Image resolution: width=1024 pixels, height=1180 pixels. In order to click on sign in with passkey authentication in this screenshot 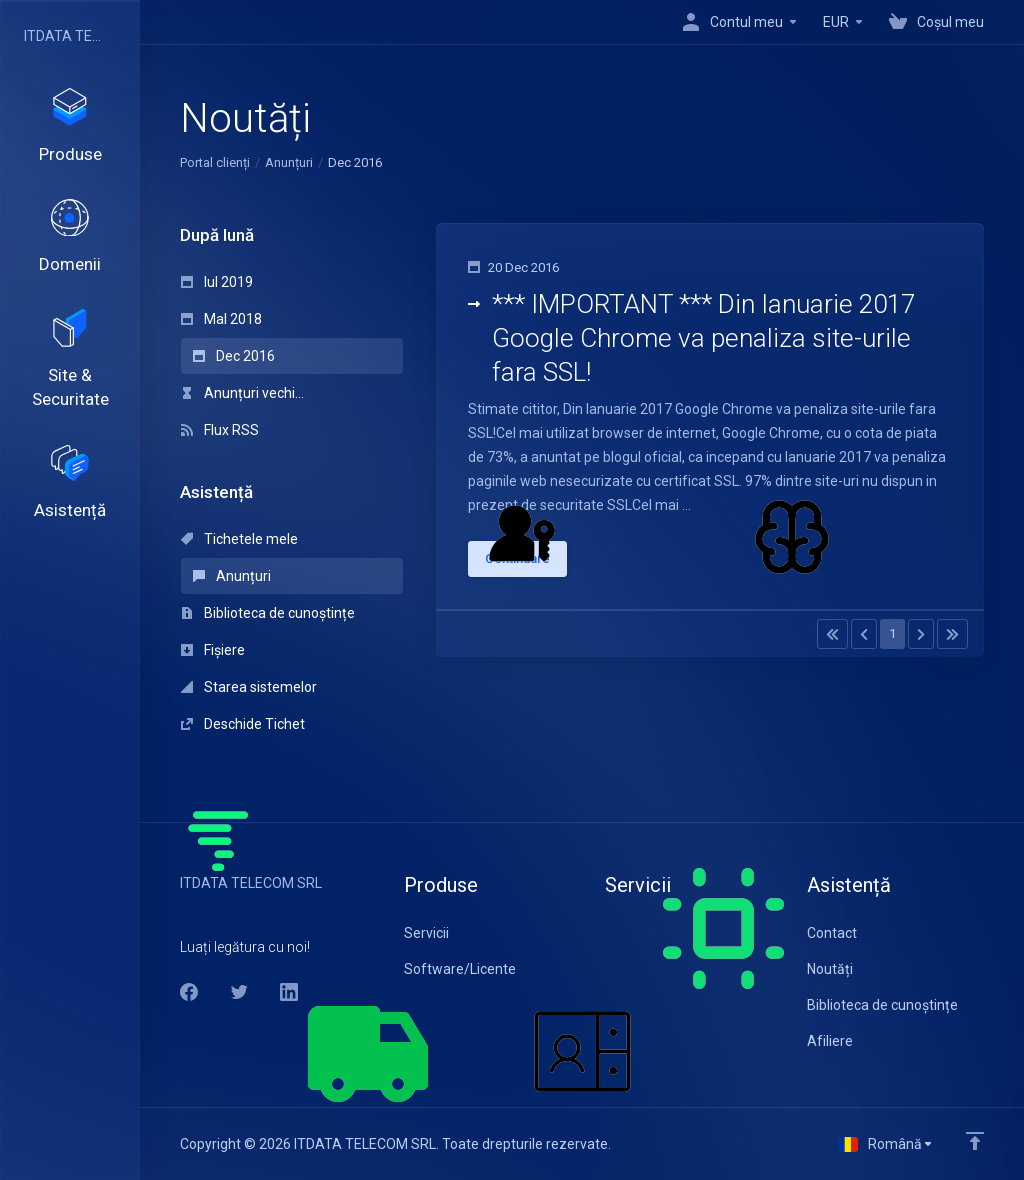, I will do `click(521, 535)`.